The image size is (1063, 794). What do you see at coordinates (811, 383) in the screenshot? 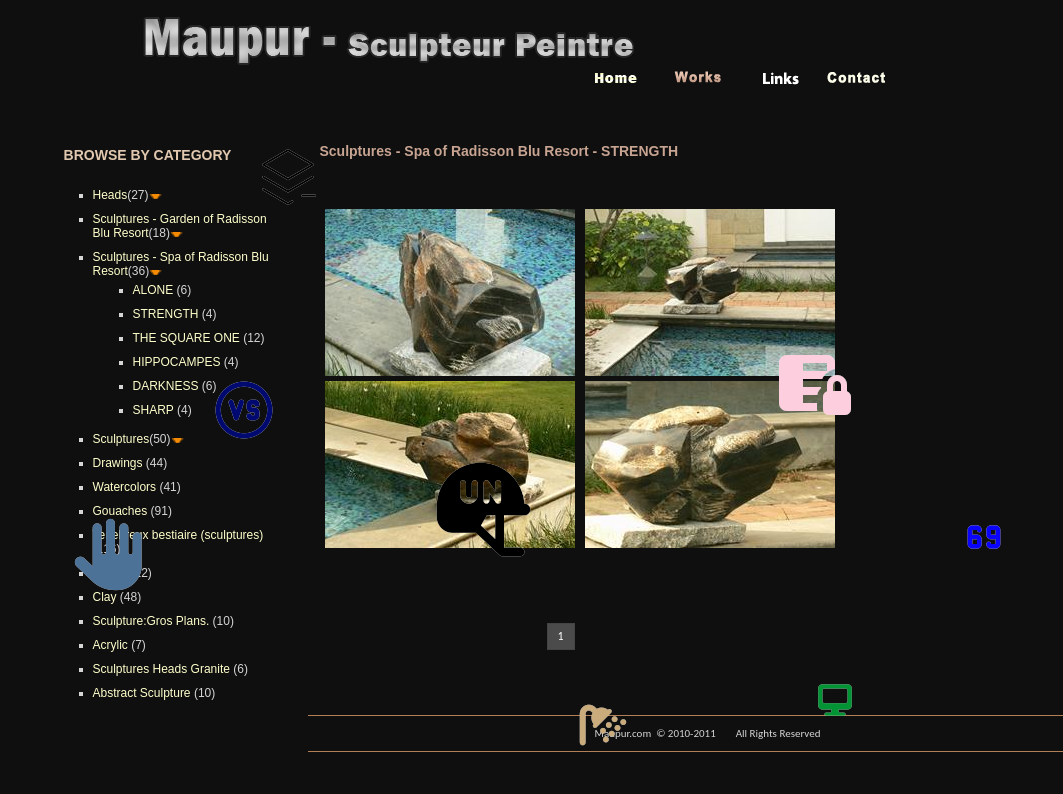
I see `lock a specific row in a spreadsheet or table` at bounding box center [811, 383].